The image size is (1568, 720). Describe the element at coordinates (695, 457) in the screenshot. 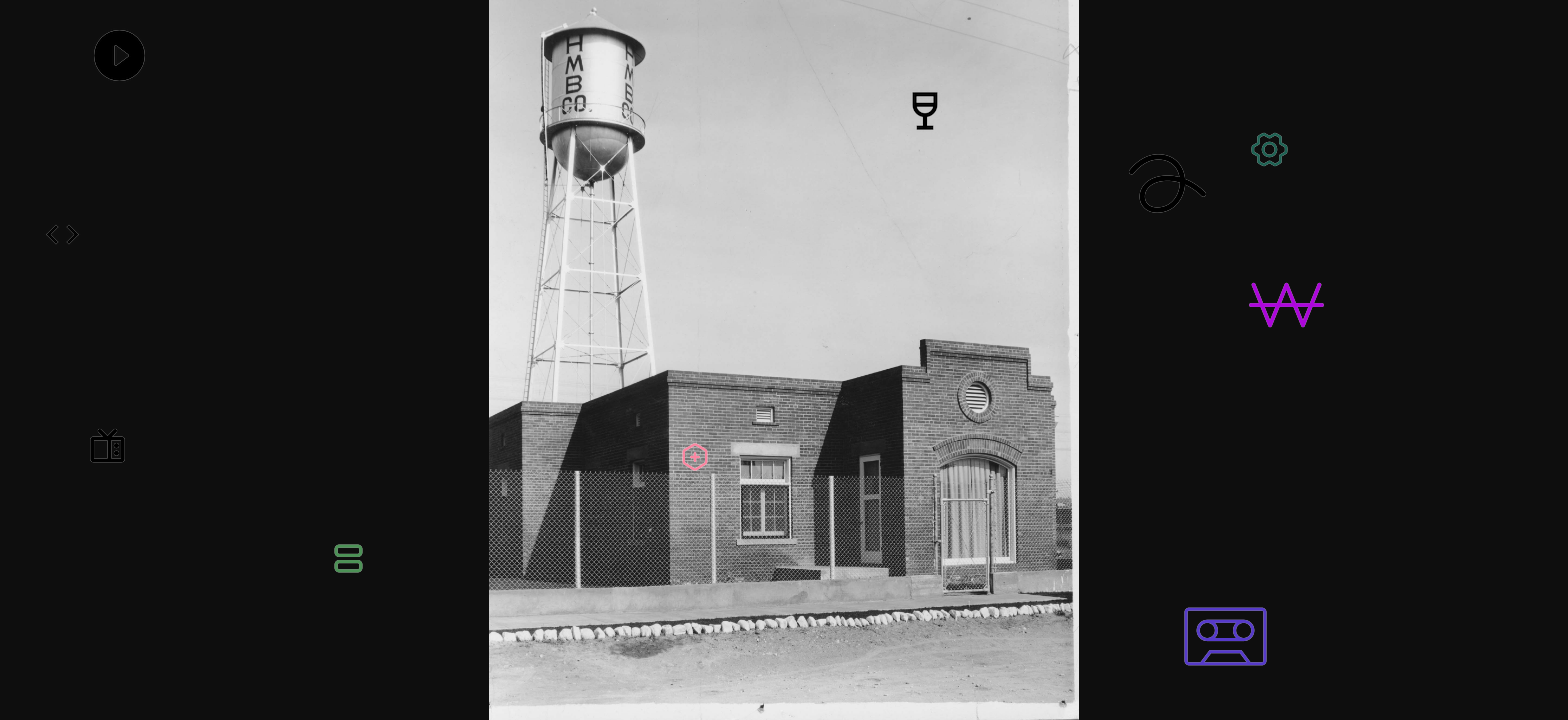

I see `add a new module or component` at that location.